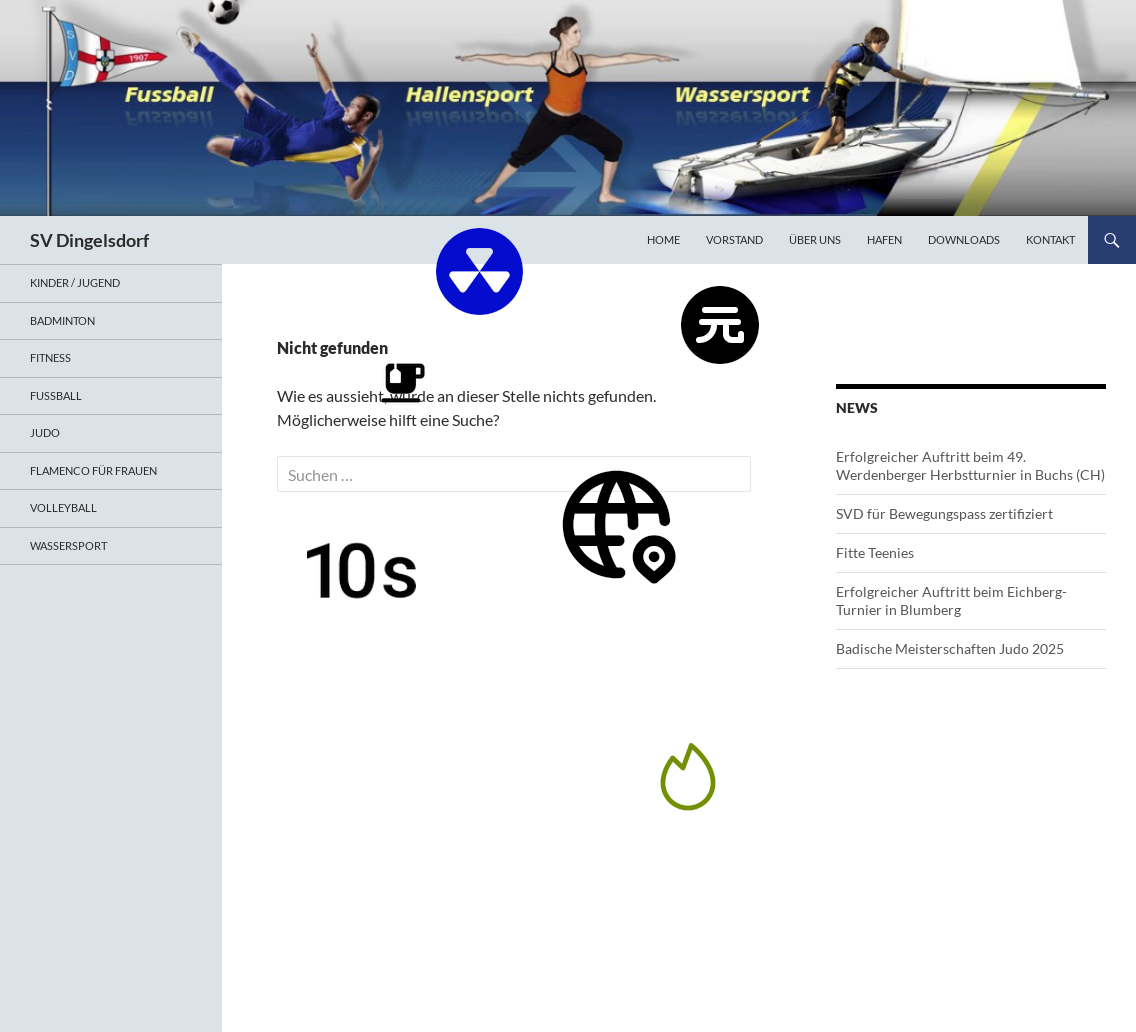  Describe the element at coordinates (403, 383) in the screenshot. I see `access food and beverage emoji category` at that location.